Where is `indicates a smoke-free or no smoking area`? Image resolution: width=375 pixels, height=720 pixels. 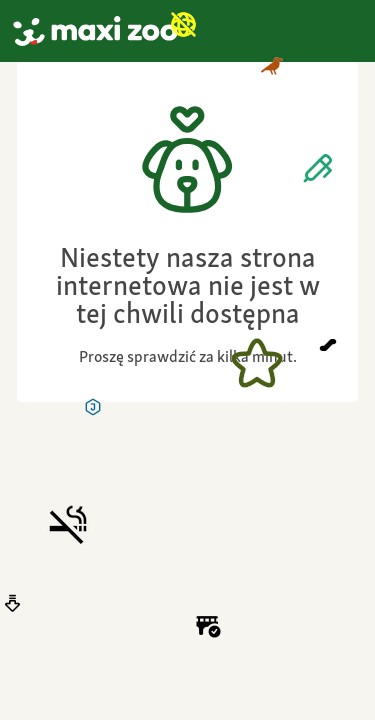
indicates a smoke-free or no smoking area is located at coordinates (68, 524).